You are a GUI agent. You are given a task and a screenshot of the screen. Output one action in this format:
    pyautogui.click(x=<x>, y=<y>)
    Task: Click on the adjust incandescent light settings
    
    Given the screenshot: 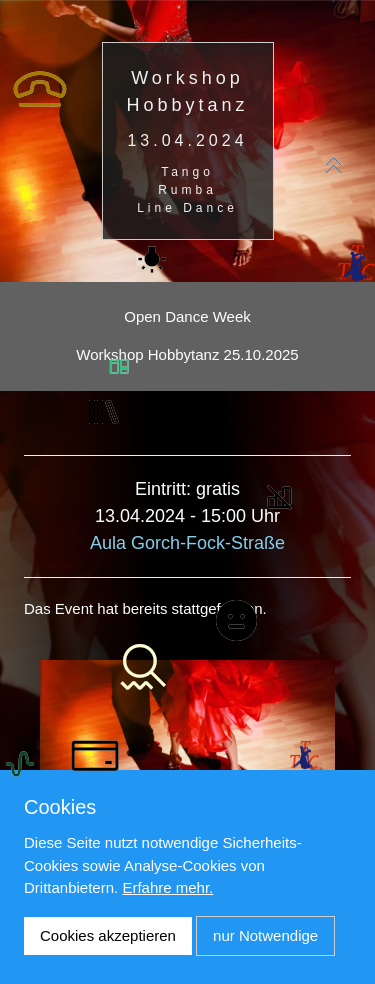 What is the action you would take?
    pyautogui.click(x=152, y=259)
    